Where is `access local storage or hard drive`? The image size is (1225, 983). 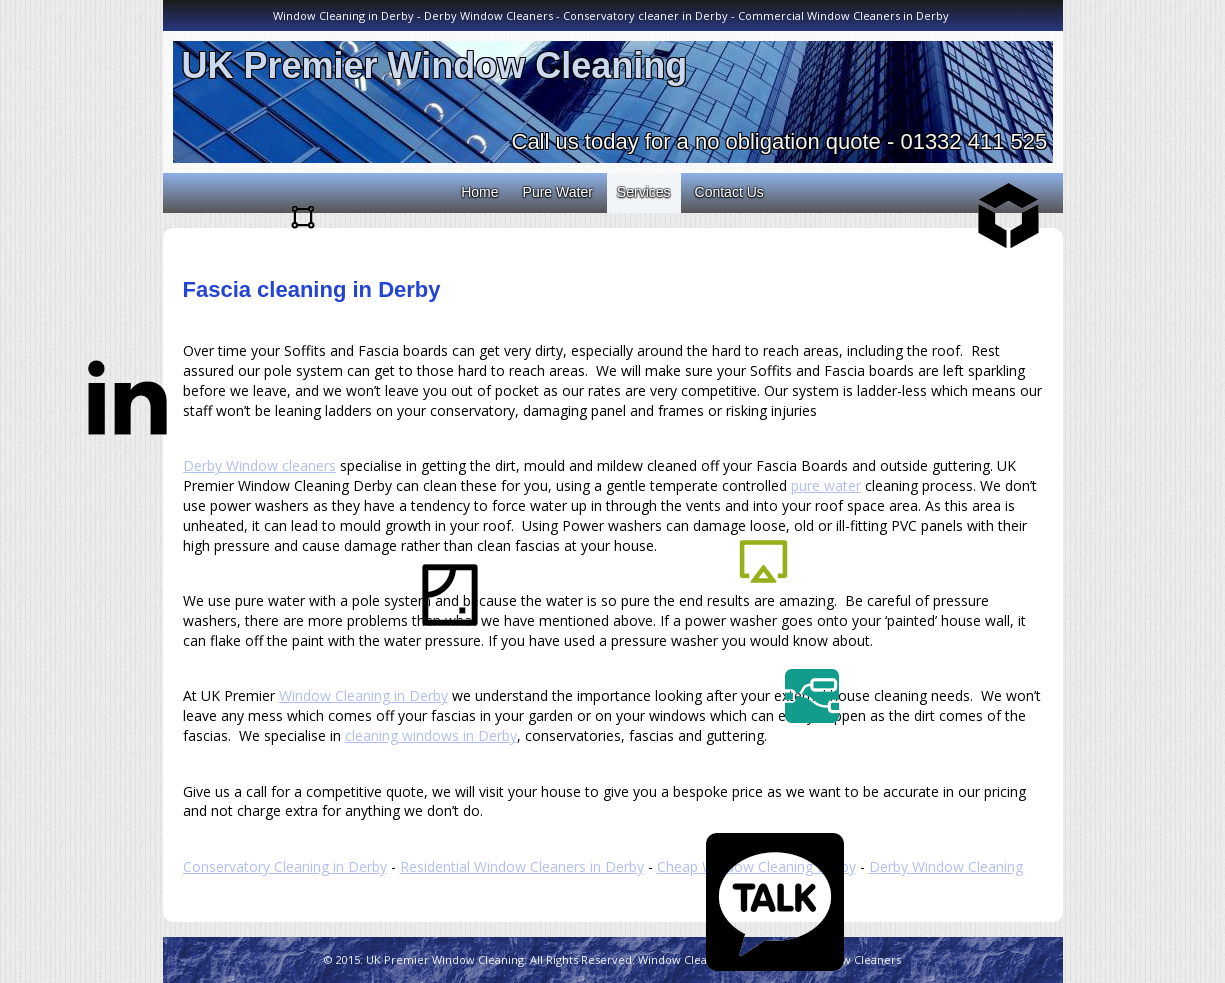 access local storage or hard drive is located at coordinates (450, 595).